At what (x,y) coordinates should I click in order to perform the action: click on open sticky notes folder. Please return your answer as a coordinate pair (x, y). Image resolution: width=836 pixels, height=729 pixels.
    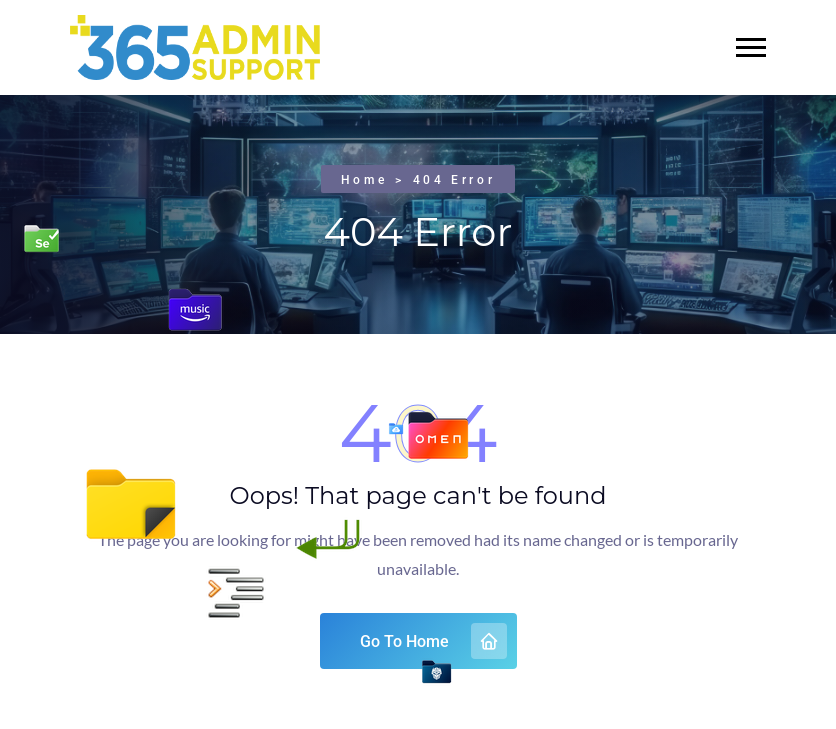
    Looking at the image, I should click on (130, 506).